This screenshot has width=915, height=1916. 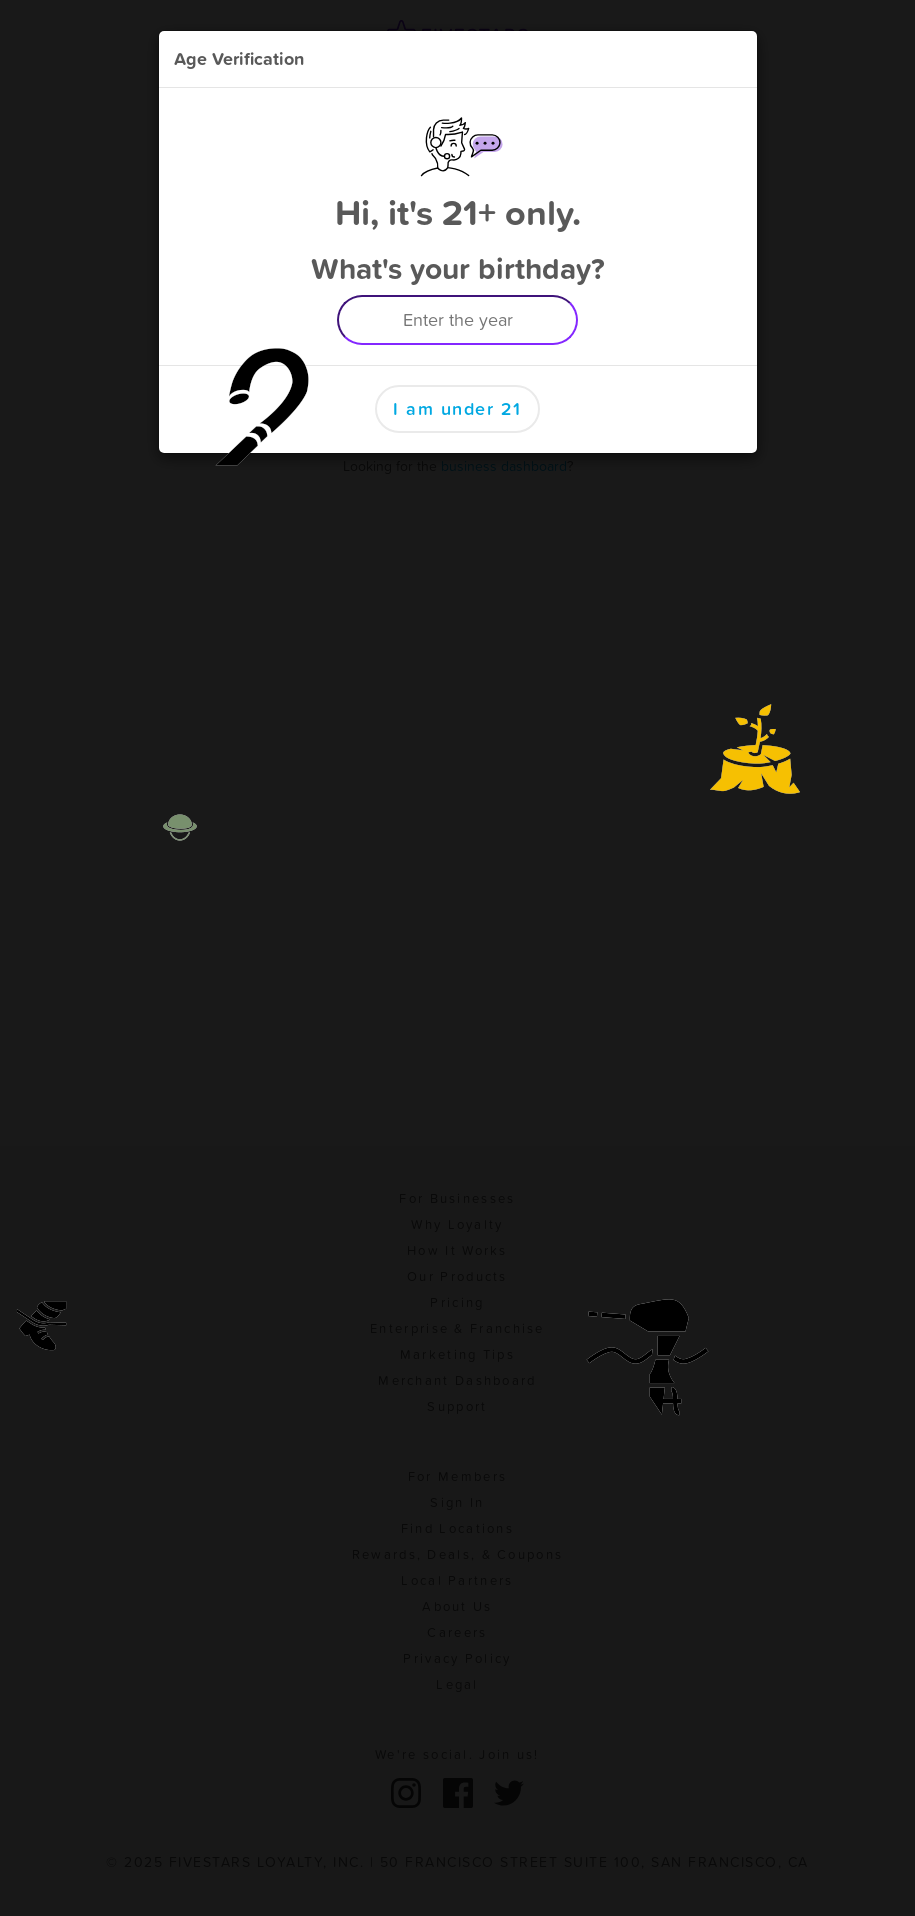 What do you see at coordinates (262, 407) in the screenshot?
I see `shepherd or pastoral character class icon` at bounding box center [262, 407].